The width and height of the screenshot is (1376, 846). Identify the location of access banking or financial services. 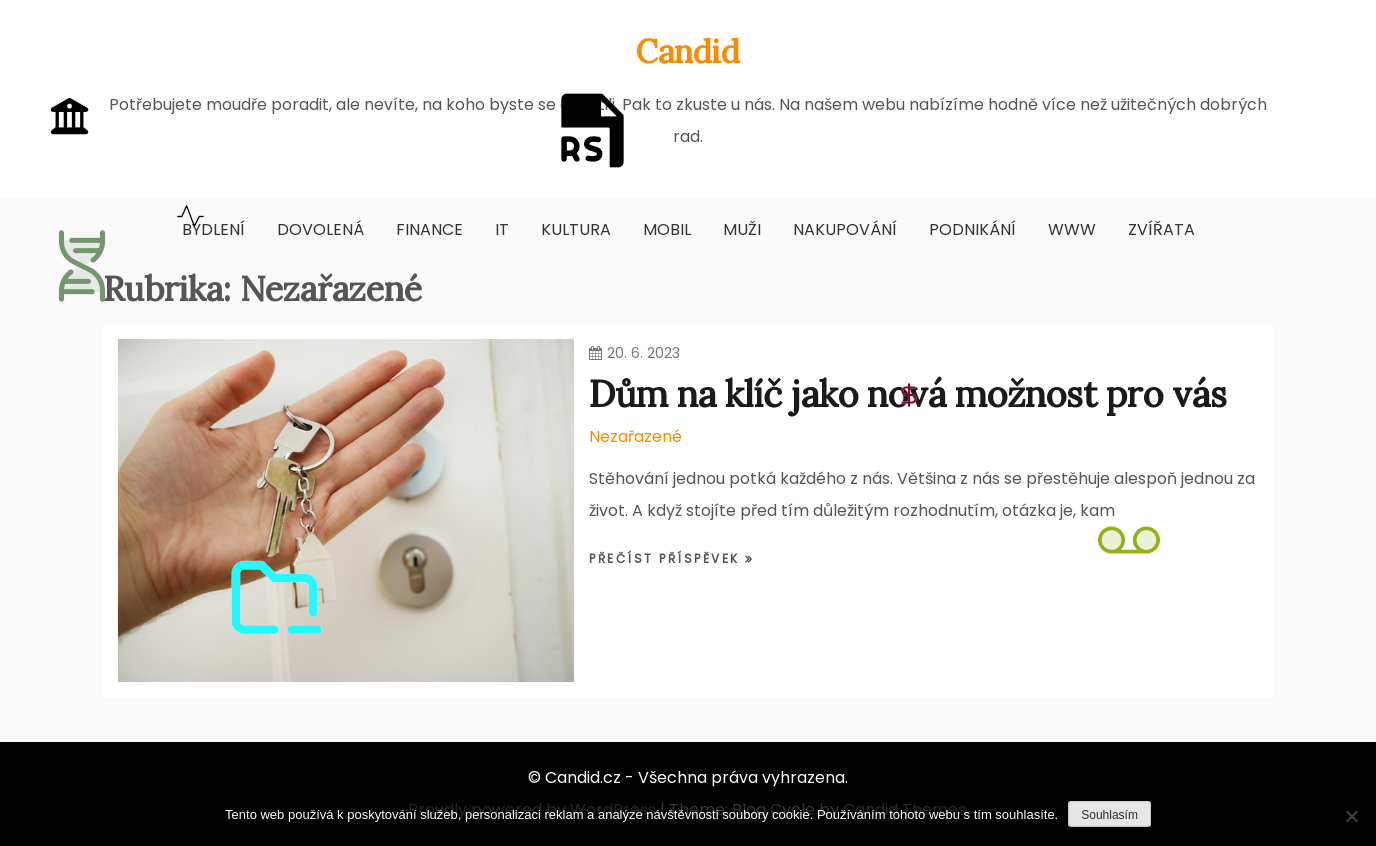
(69, 115).